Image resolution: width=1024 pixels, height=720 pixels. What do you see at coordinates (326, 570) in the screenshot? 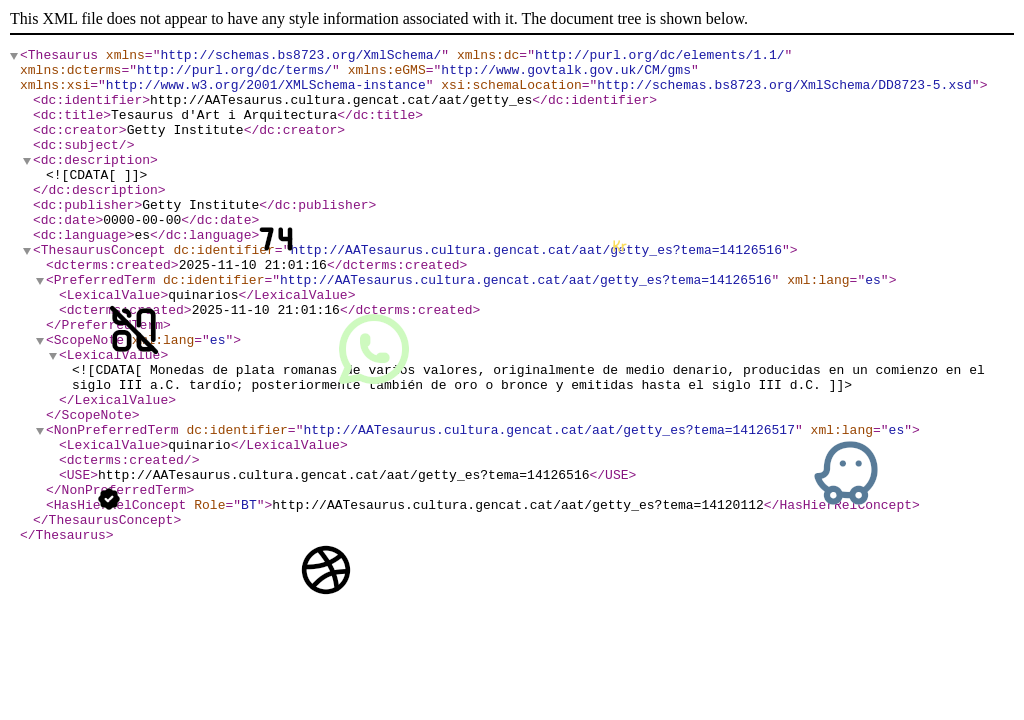
I see `visit dribbble profile or portfolio` at bounding box center [326, 570].